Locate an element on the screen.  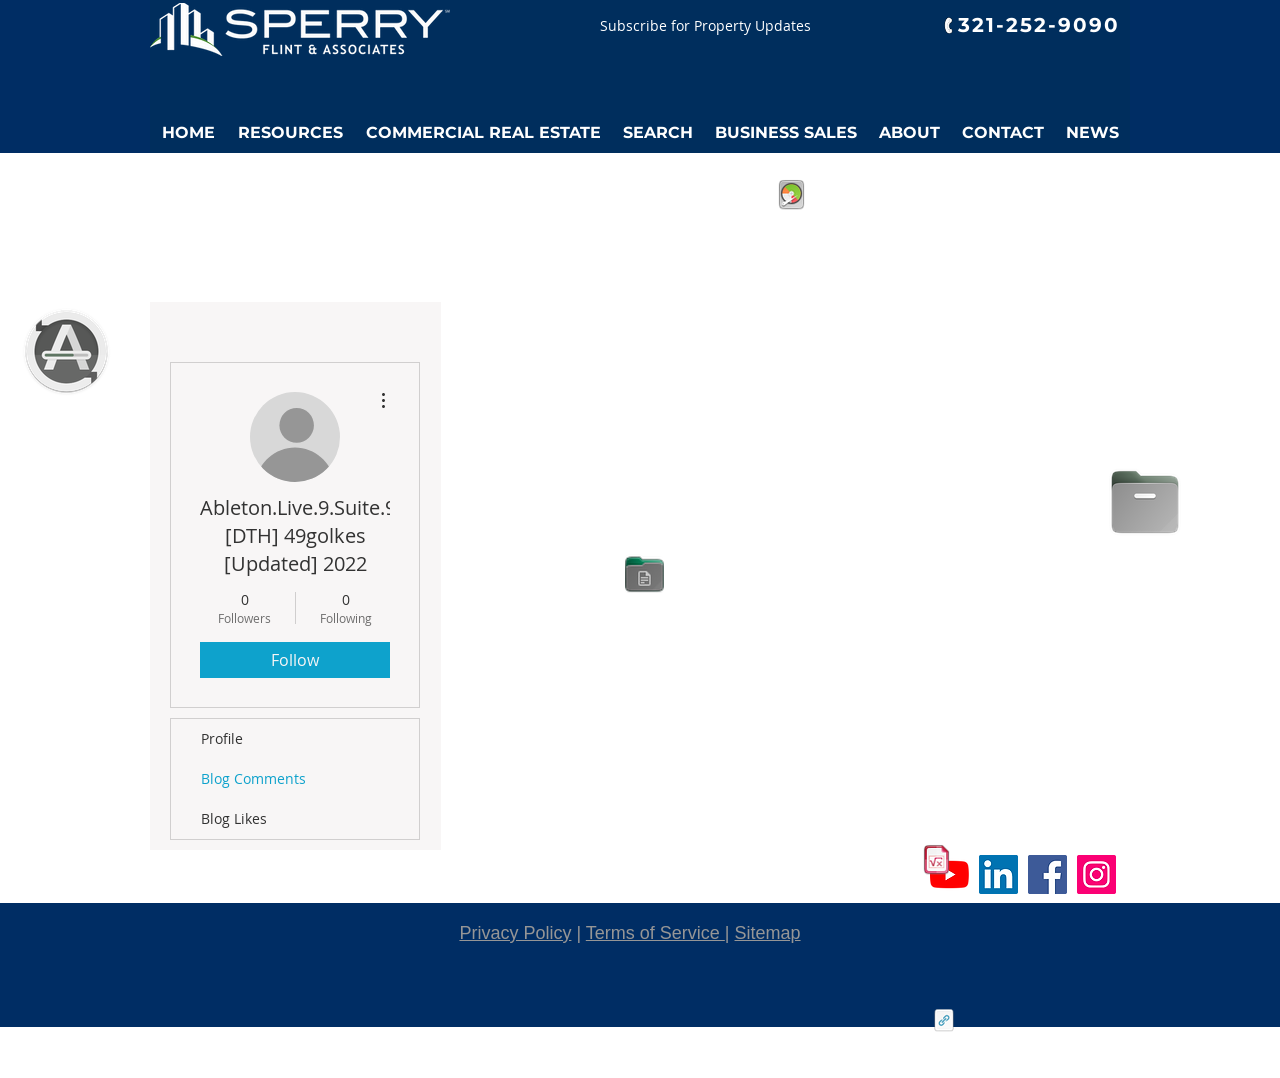
open the software updater application is located at coordinates (66, 351).